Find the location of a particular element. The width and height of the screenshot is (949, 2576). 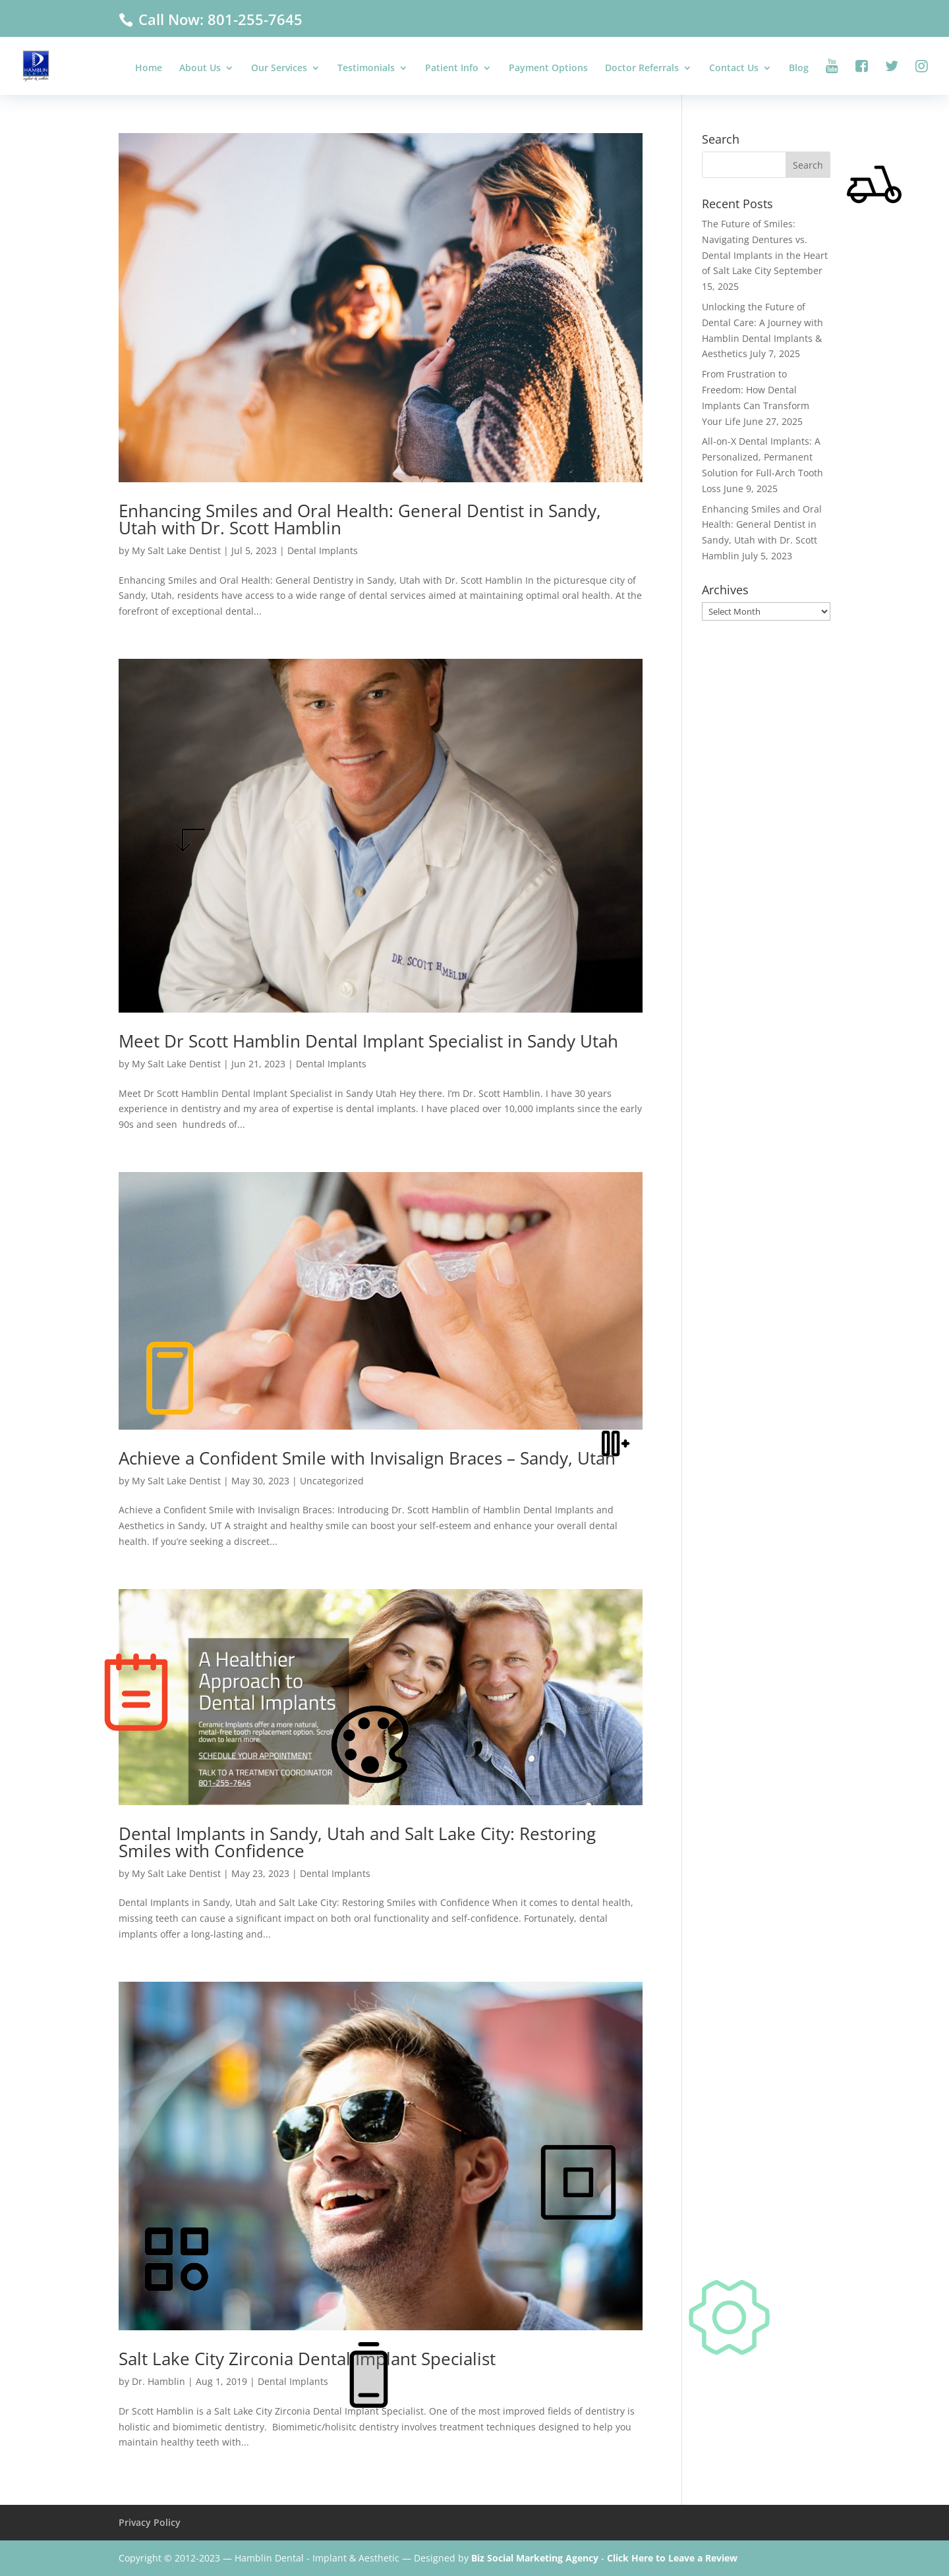

open notepad or notes app is located at coordinates (136, 1693).